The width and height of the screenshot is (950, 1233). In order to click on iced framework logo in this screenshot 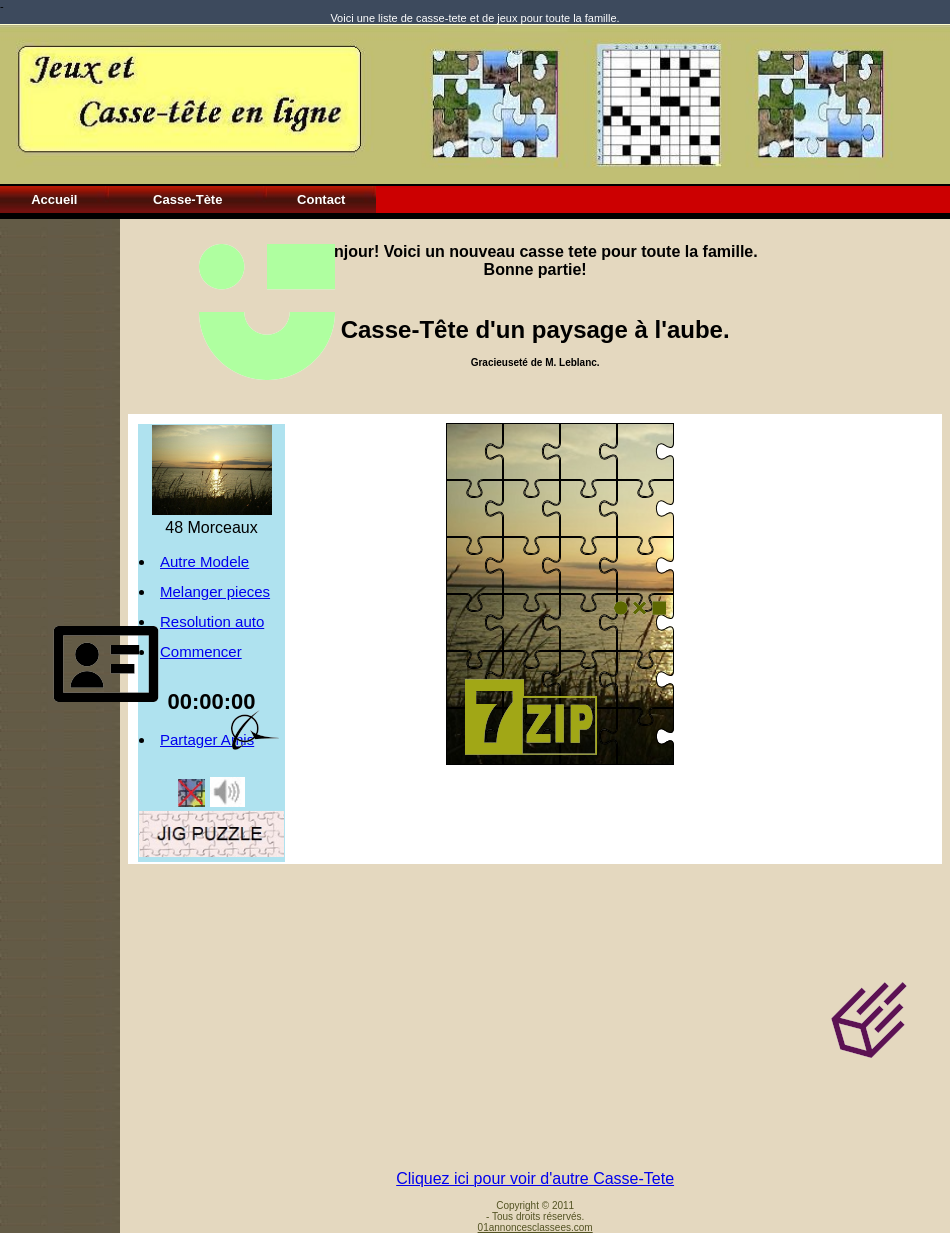, I will do `click(869, 1020)`.